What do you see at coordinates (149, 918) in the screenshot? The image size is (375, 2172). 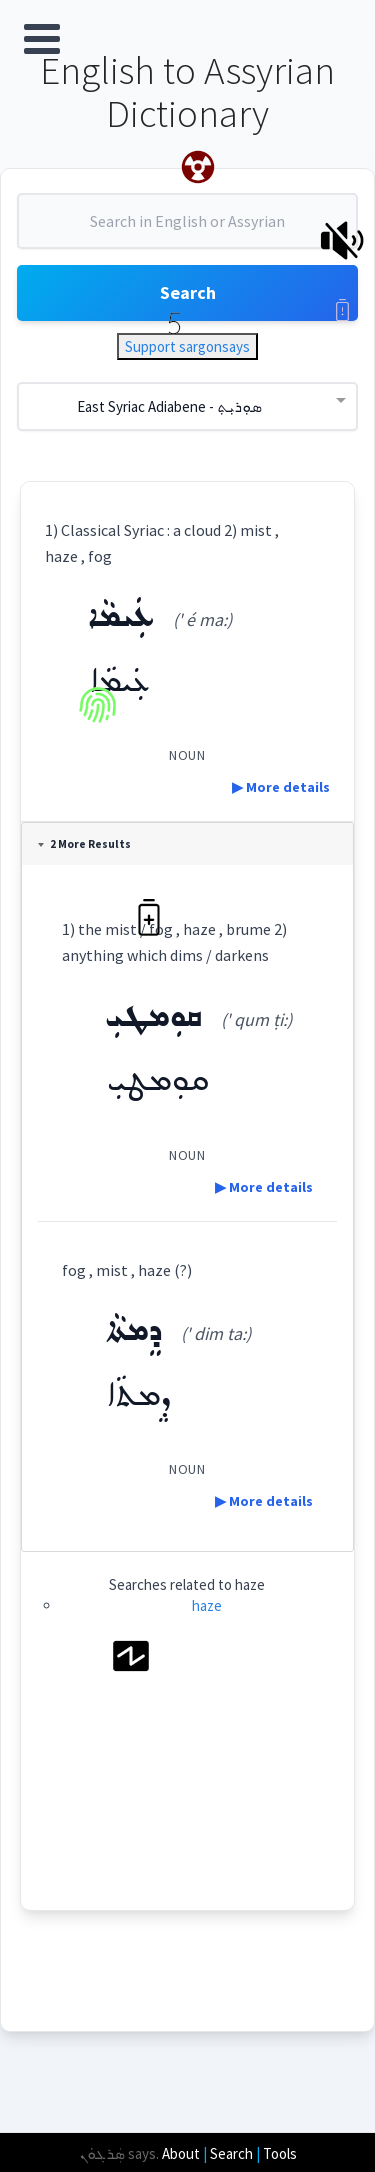 I see `add a new battery or power source` at bounding box center [149, 918].